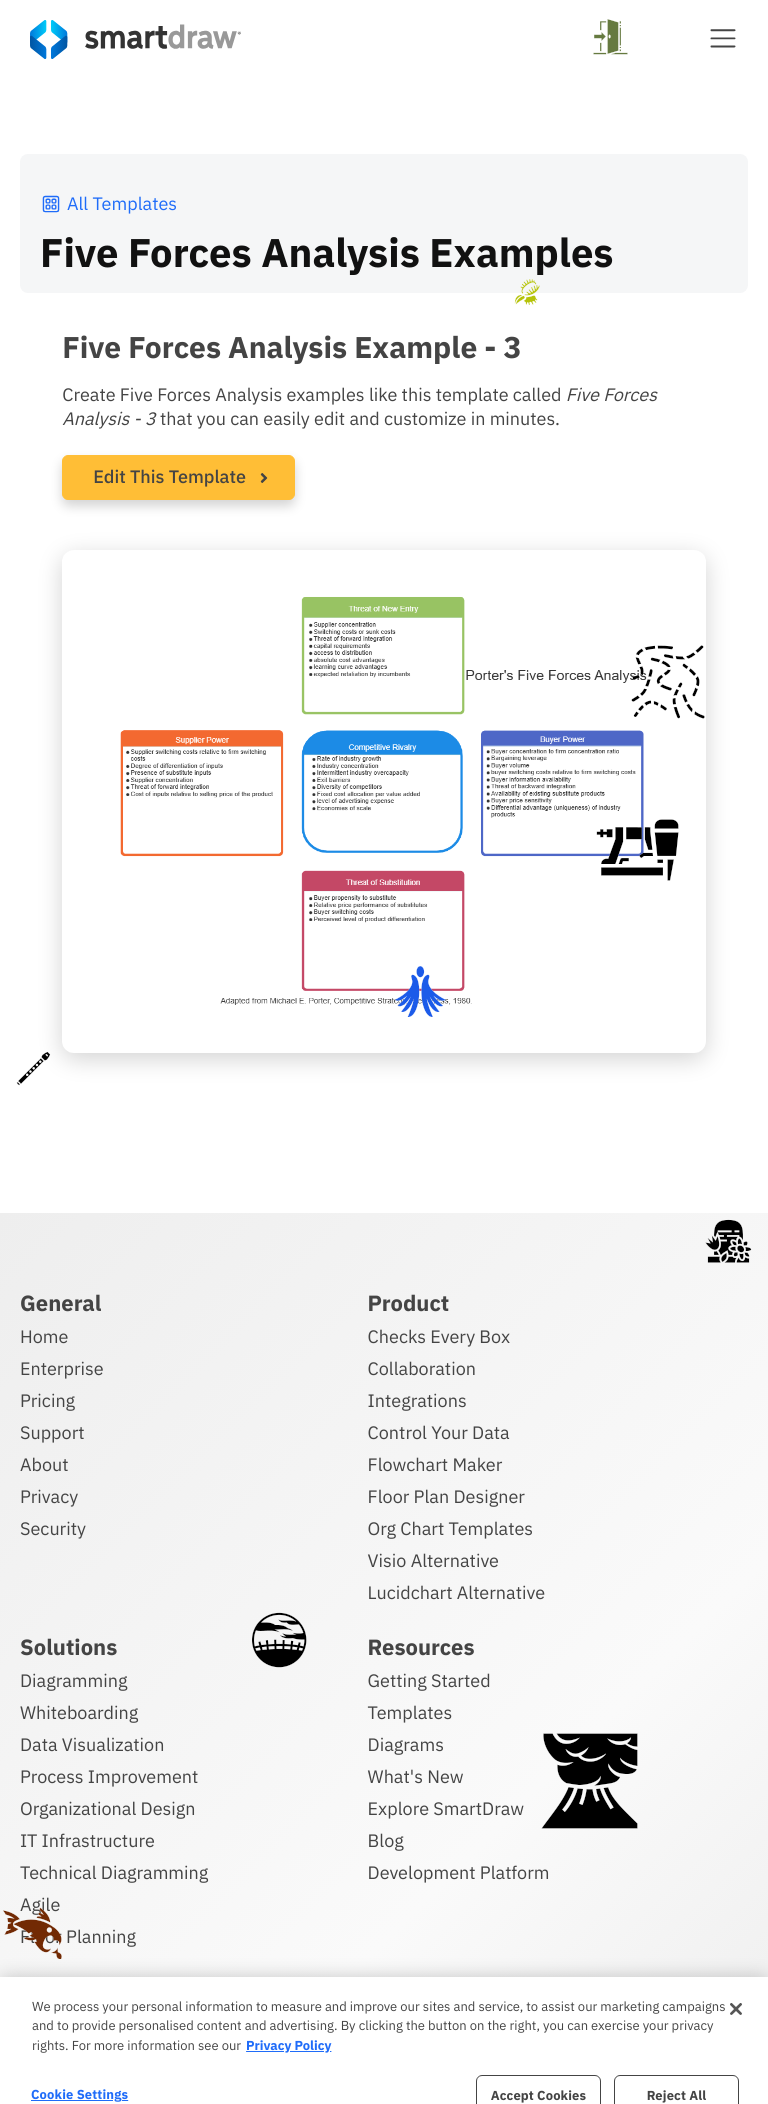 The width and height of the screenshot is (768, 2104). Describe the element at coordinates (668, 682) in the screenshot. I see `indicates parasites or infection in a health/medical game` at that location.